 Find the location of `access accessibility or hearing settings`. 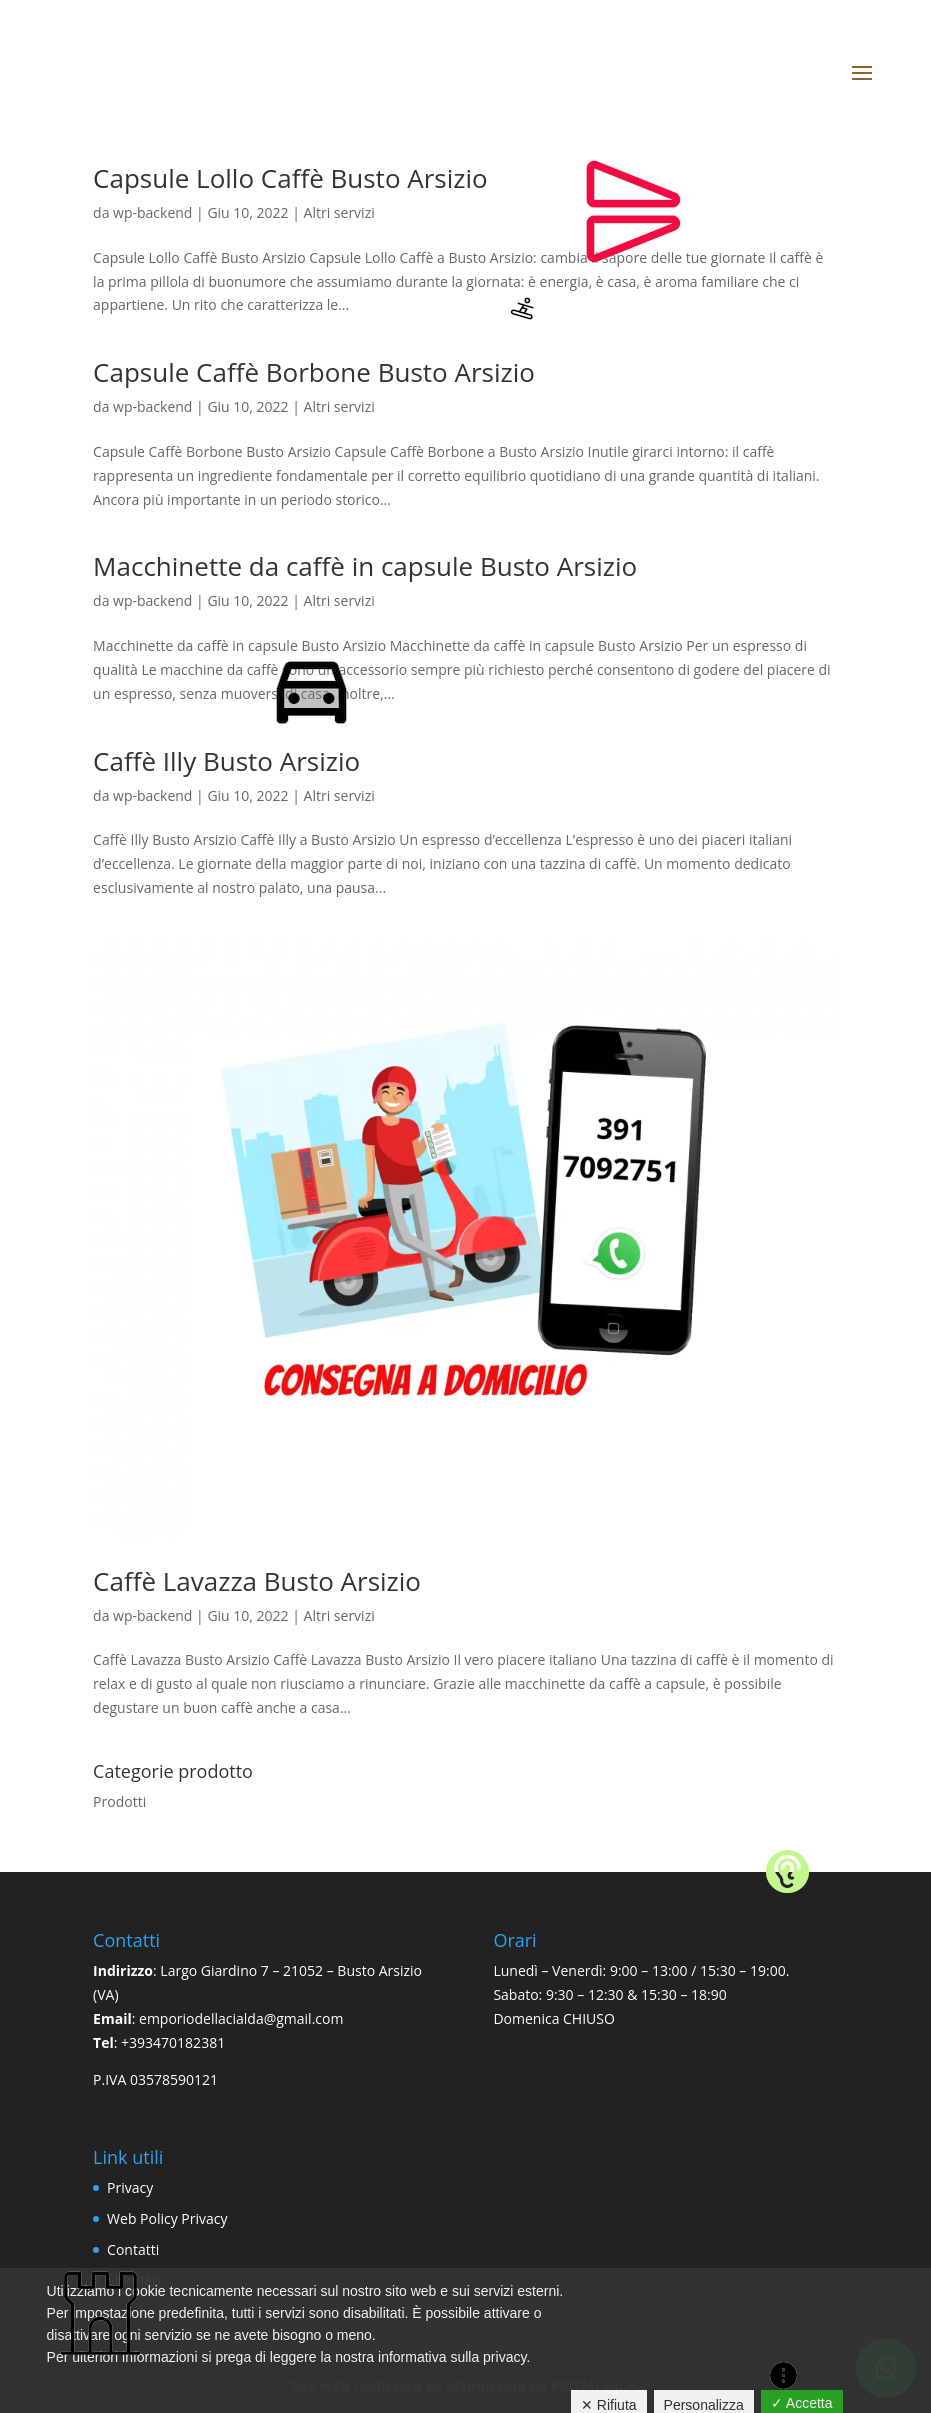

access accessibility or hearing settings is located at coordinates (787, 1871).